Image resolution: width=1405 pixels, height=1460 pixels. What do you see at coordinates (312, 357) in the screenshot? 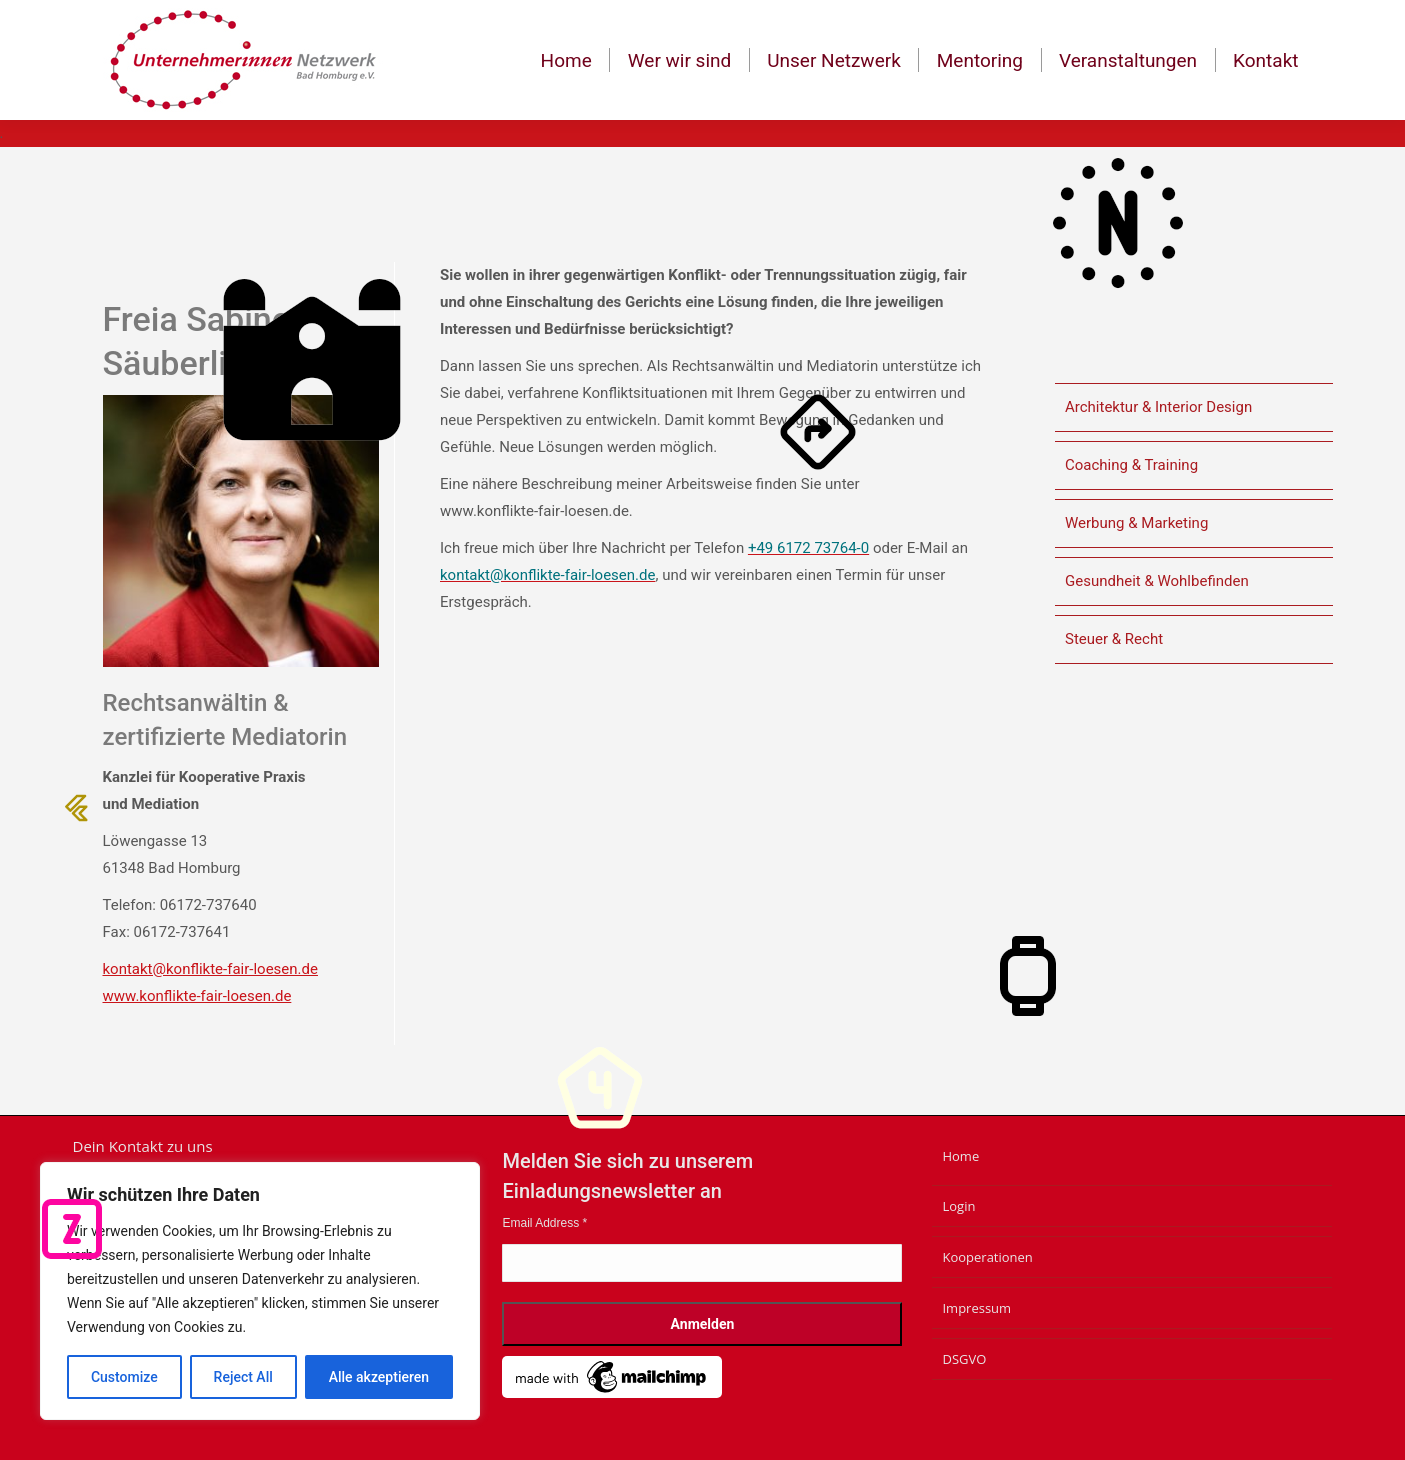
I see `find nearby synagogues` at bounding box center [312, 357].